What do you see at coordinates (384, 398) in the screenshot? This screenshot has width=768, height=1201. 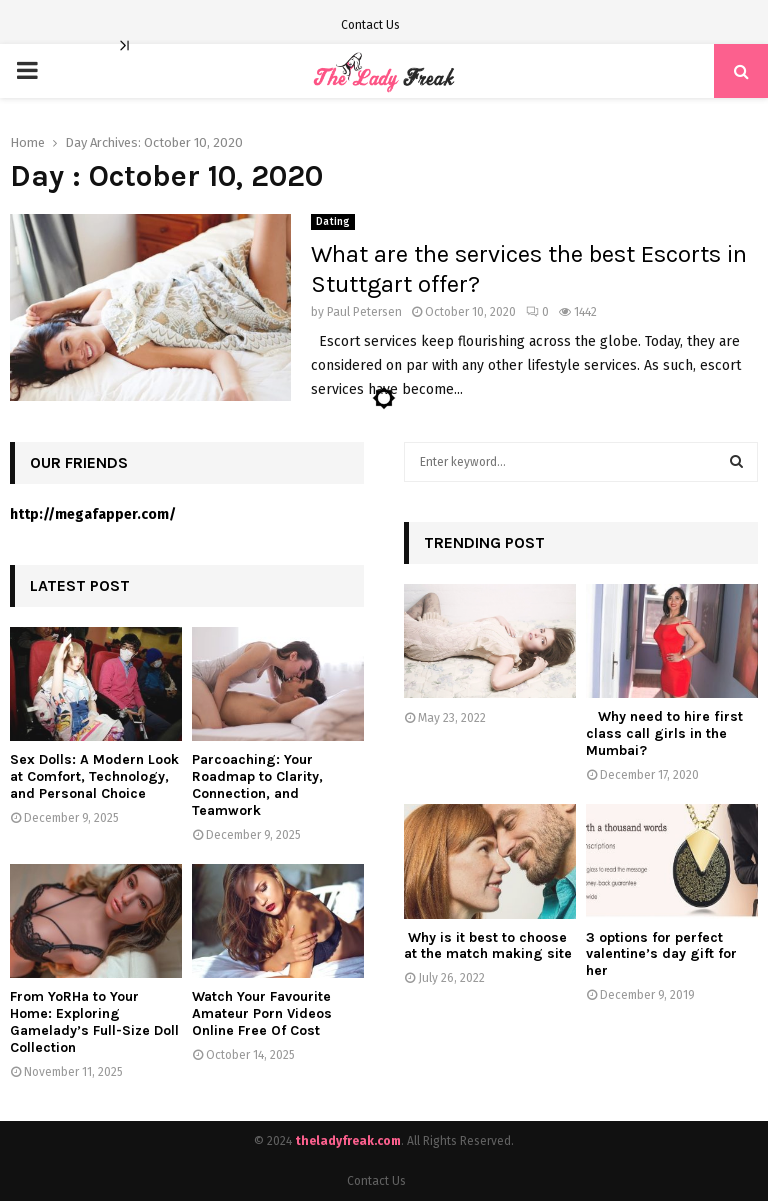 I see `adjust screen brightness to a lower setting` at bounding box center [384, 398].